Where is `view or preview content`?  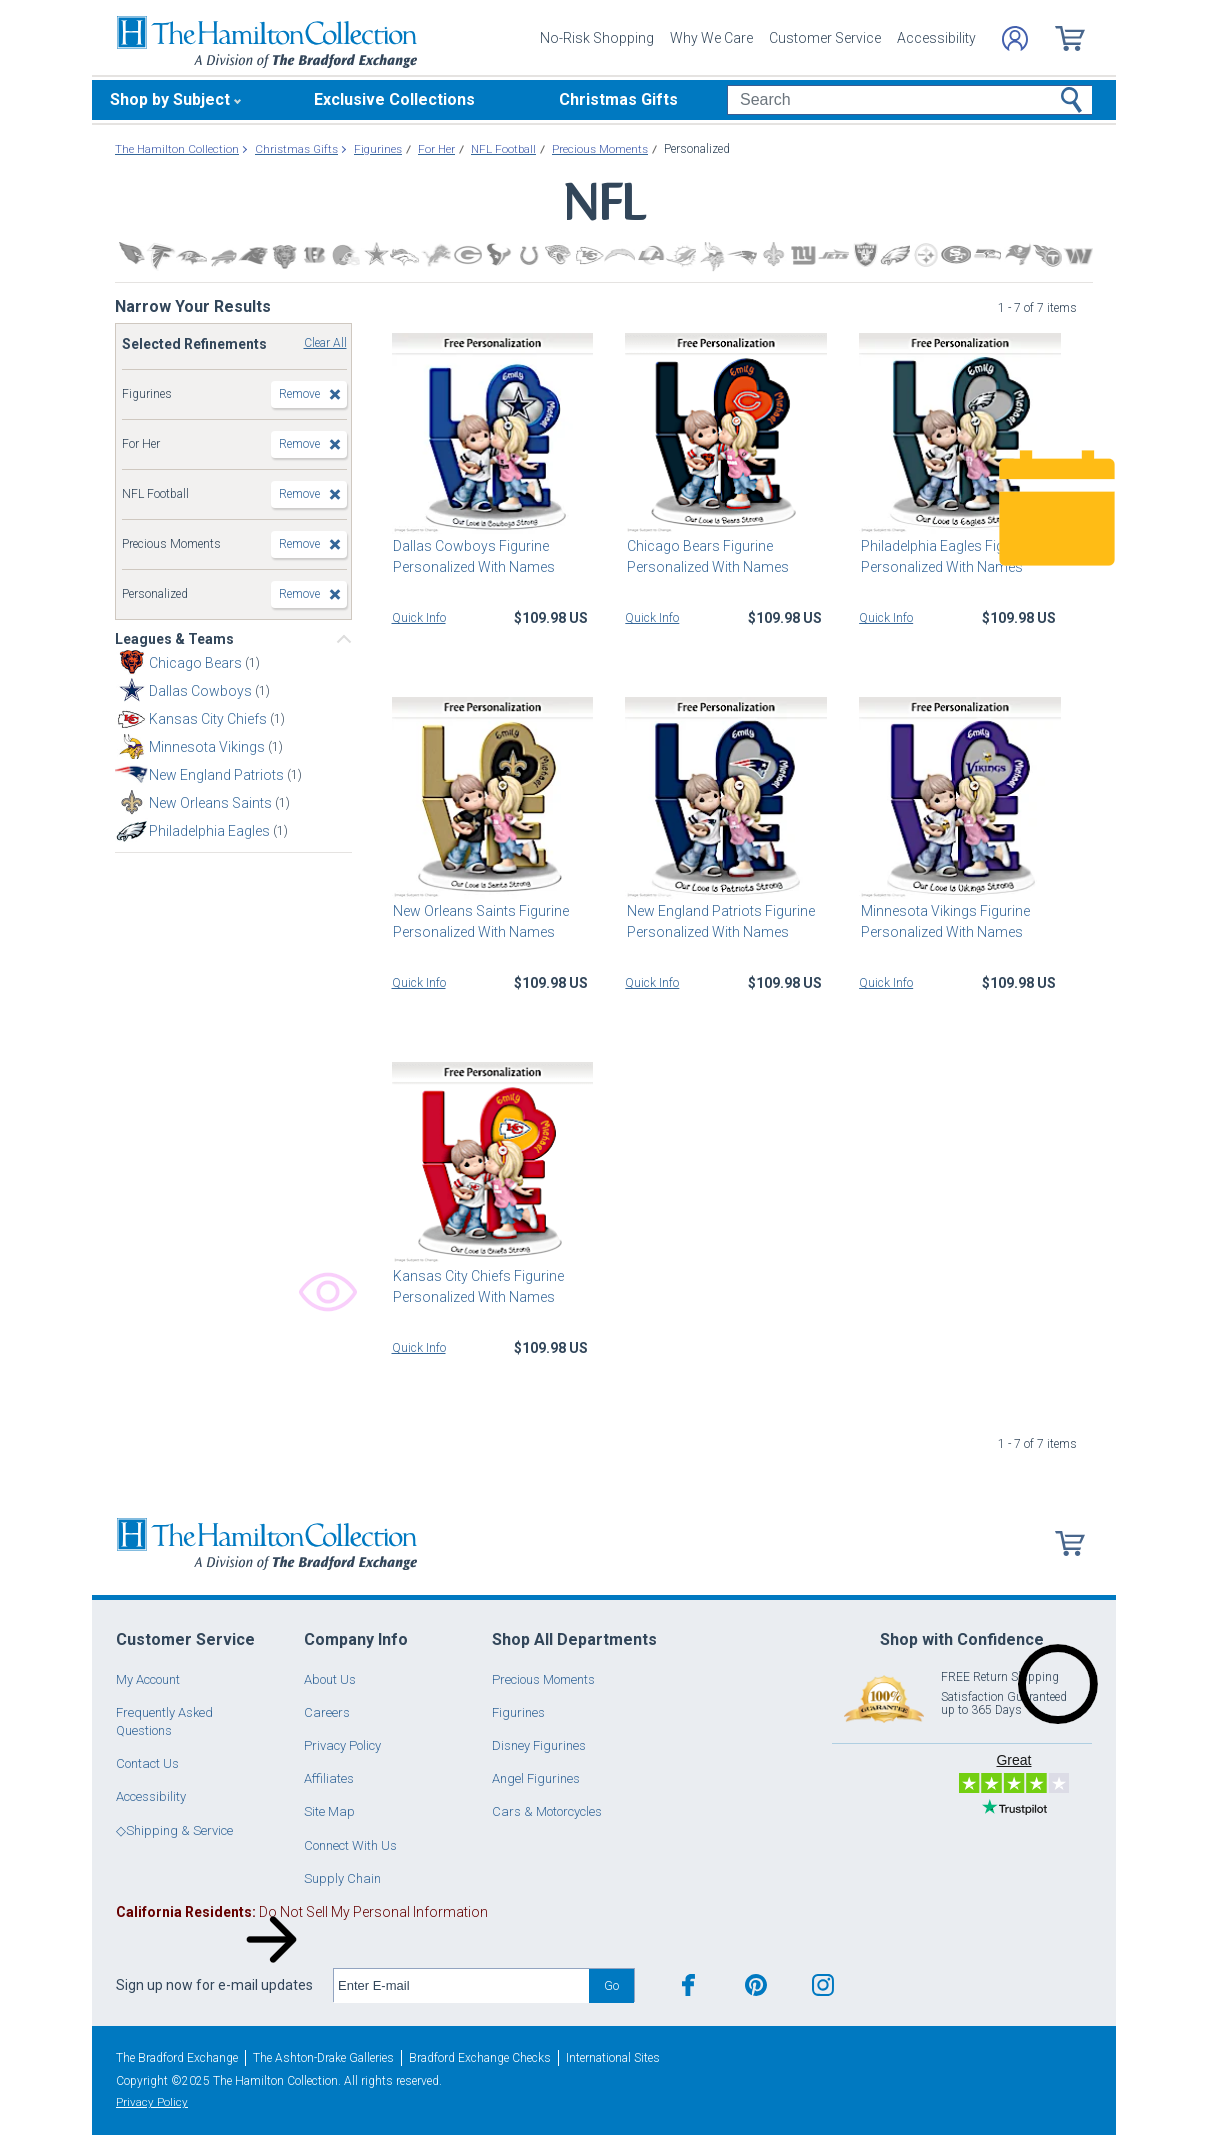 view or preview content is located at coordinates (328, 1292).